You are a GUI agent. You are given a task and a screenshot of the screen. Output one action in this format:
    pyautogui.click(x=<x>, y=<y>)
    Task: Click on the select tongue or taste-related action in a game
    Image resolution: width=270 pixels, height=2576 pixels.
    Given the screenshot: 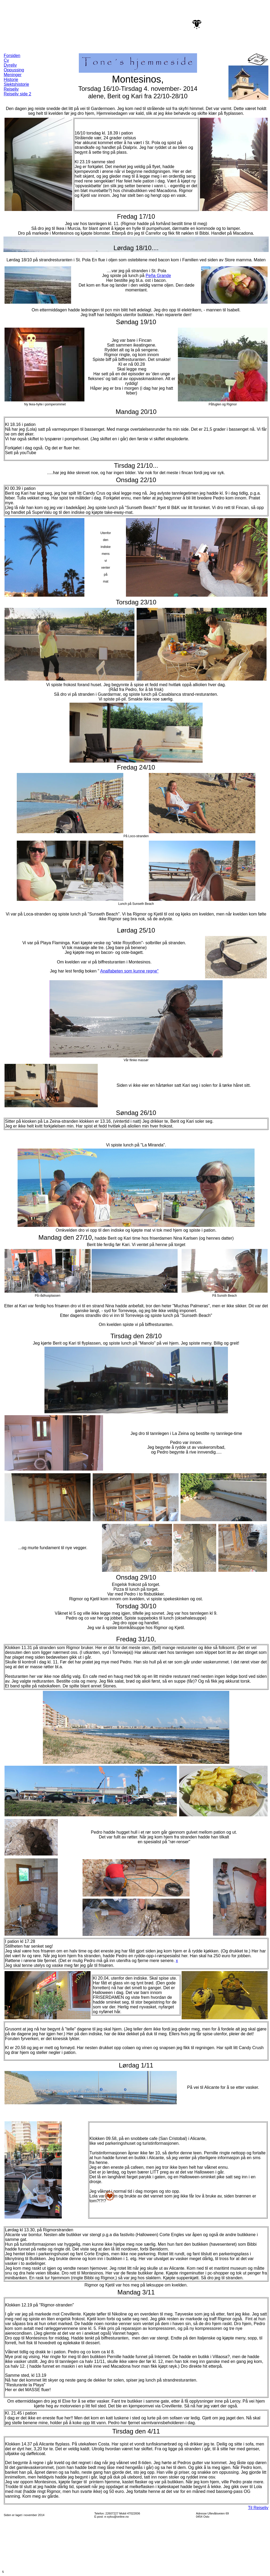 What is the action you would take?
    pyautogui.click(x=197, y=25)
    